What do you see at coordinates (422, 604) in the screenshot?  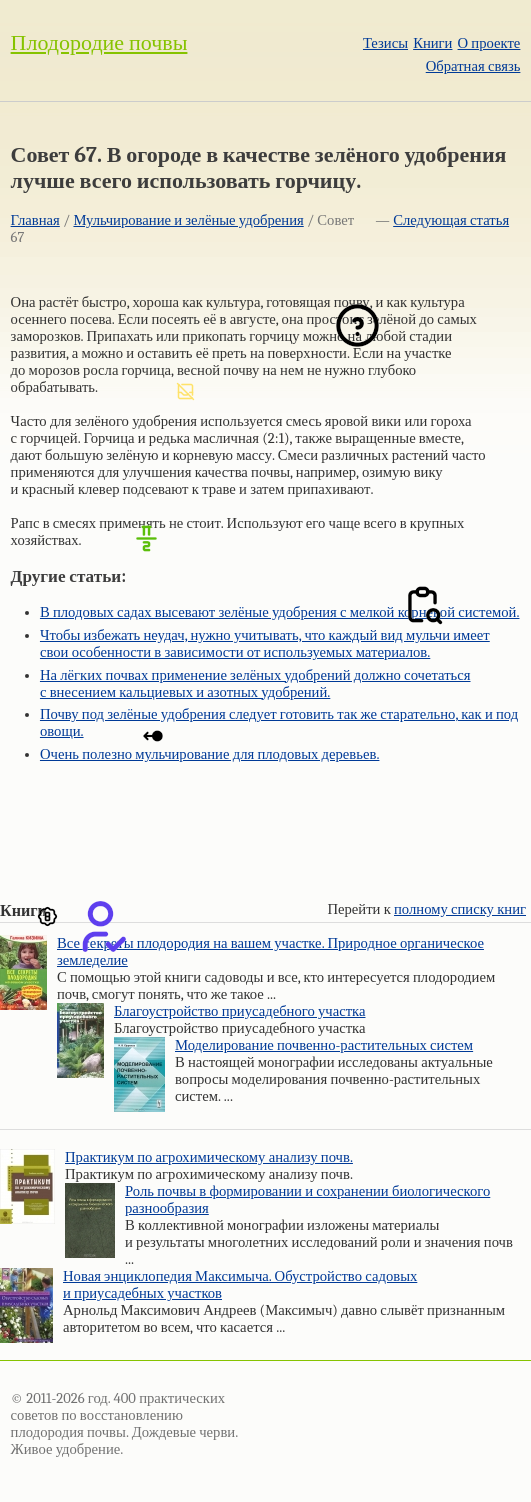 I see `search clipboard contents` at bounding box center [422, 604].